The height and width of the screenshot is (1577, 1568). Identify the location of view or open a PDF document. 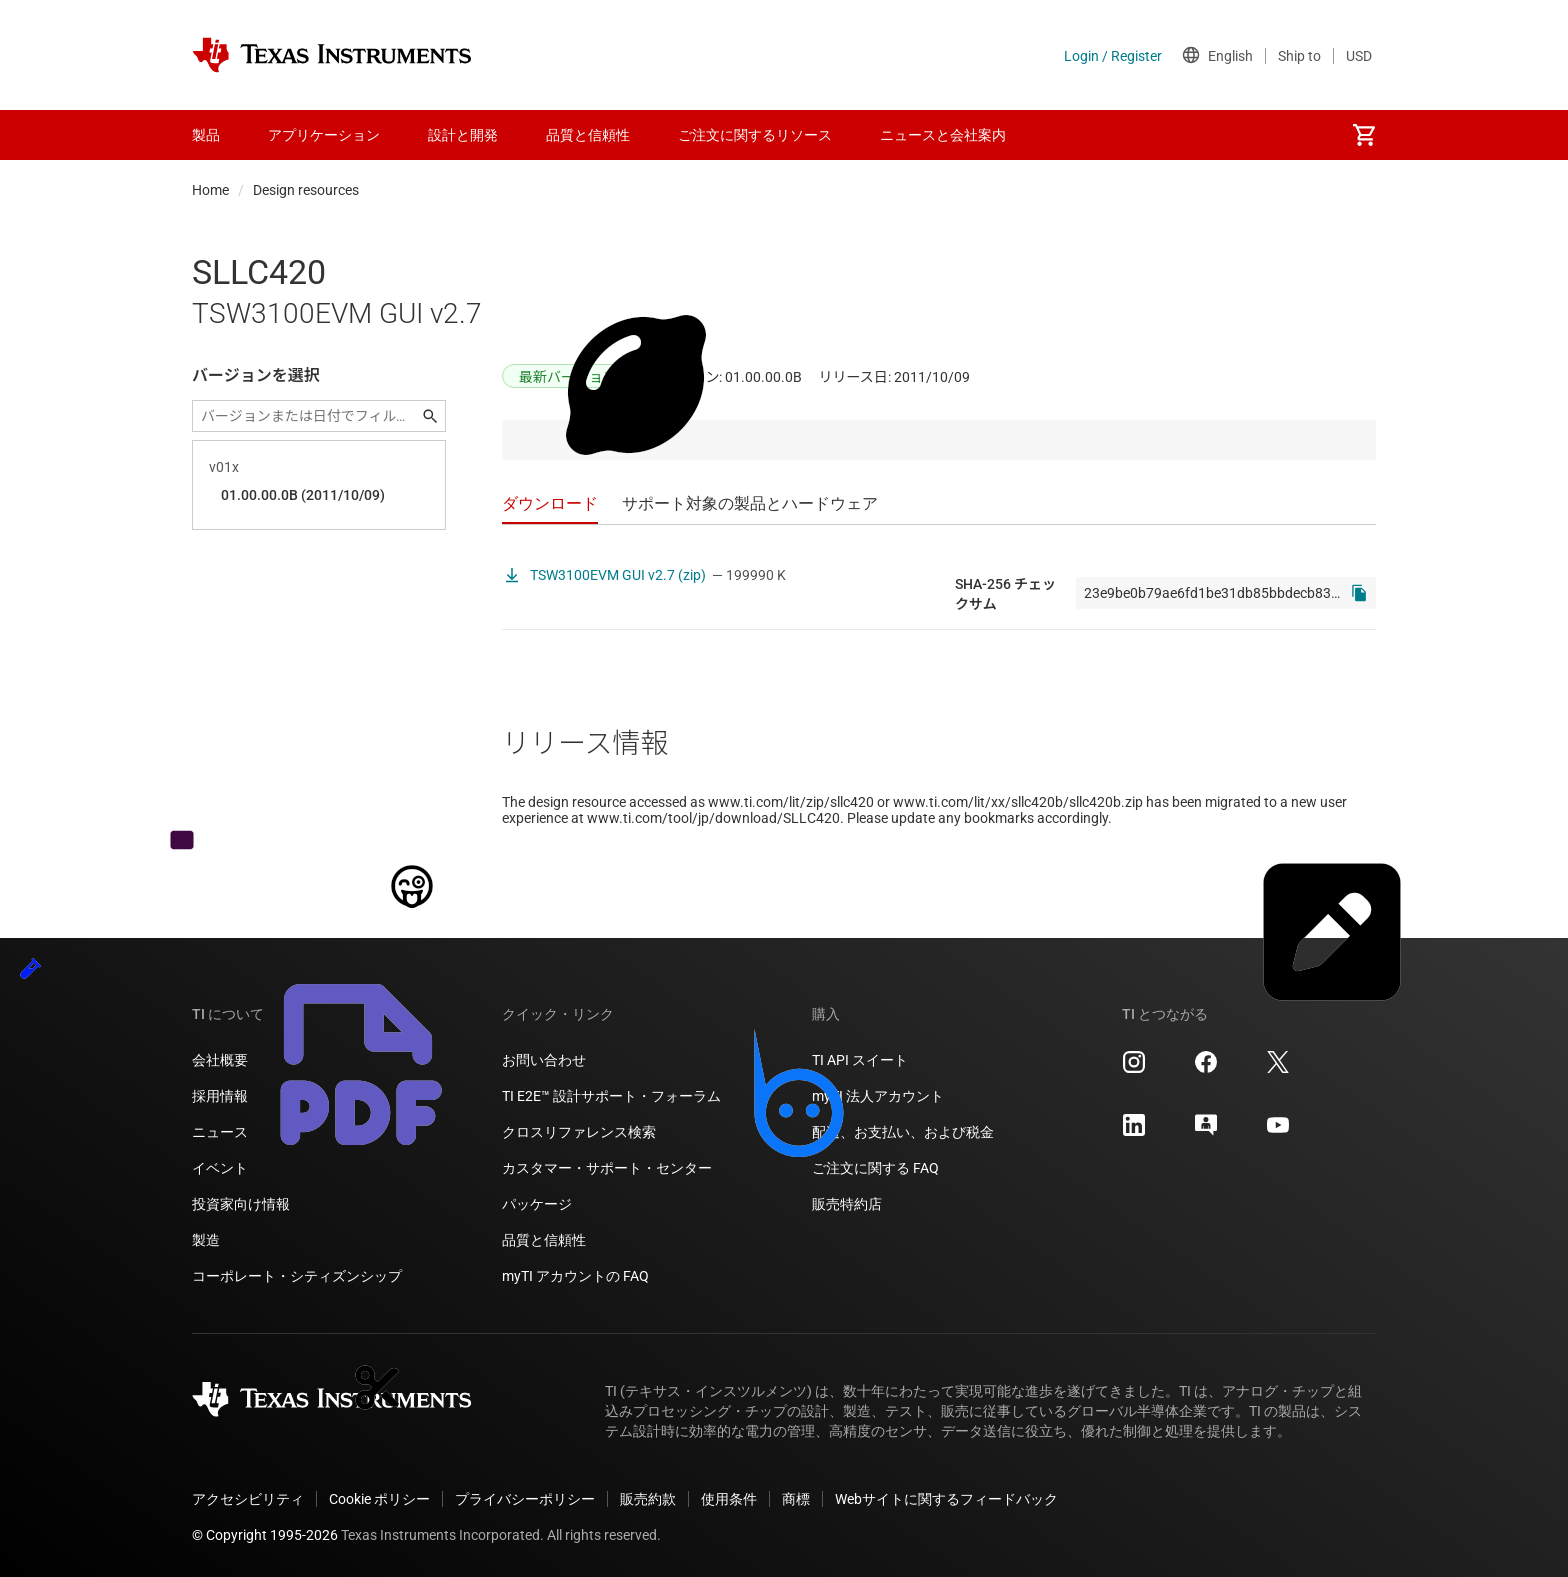
(358, 1071).